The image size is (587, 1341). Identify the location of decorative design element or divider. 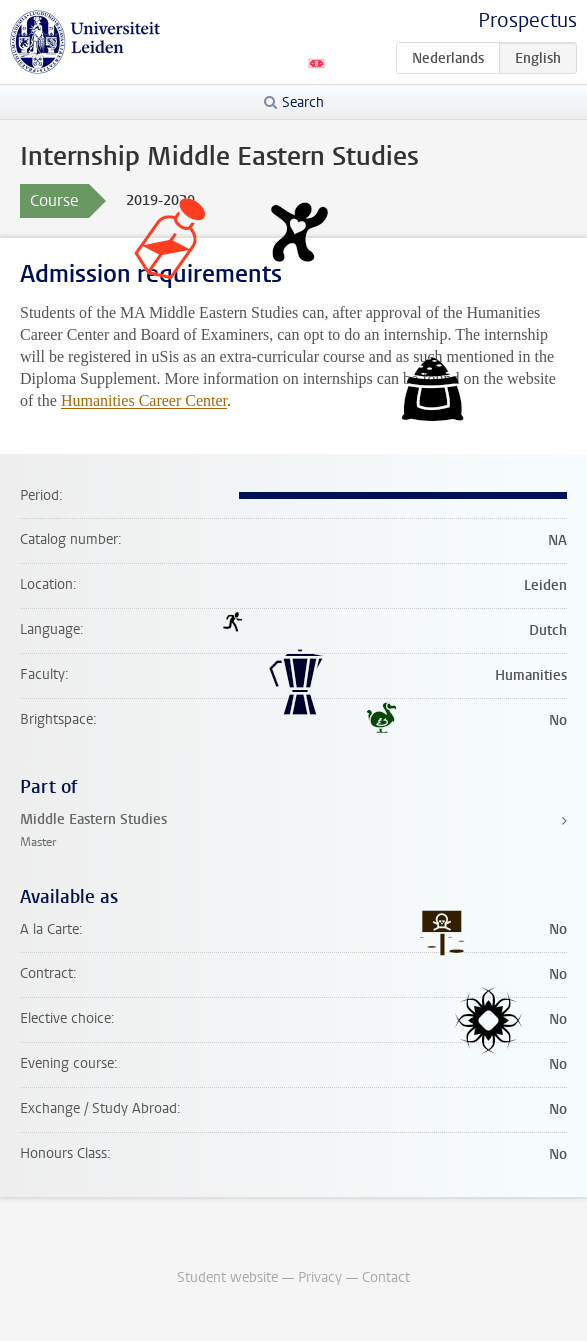
(488, 1020).